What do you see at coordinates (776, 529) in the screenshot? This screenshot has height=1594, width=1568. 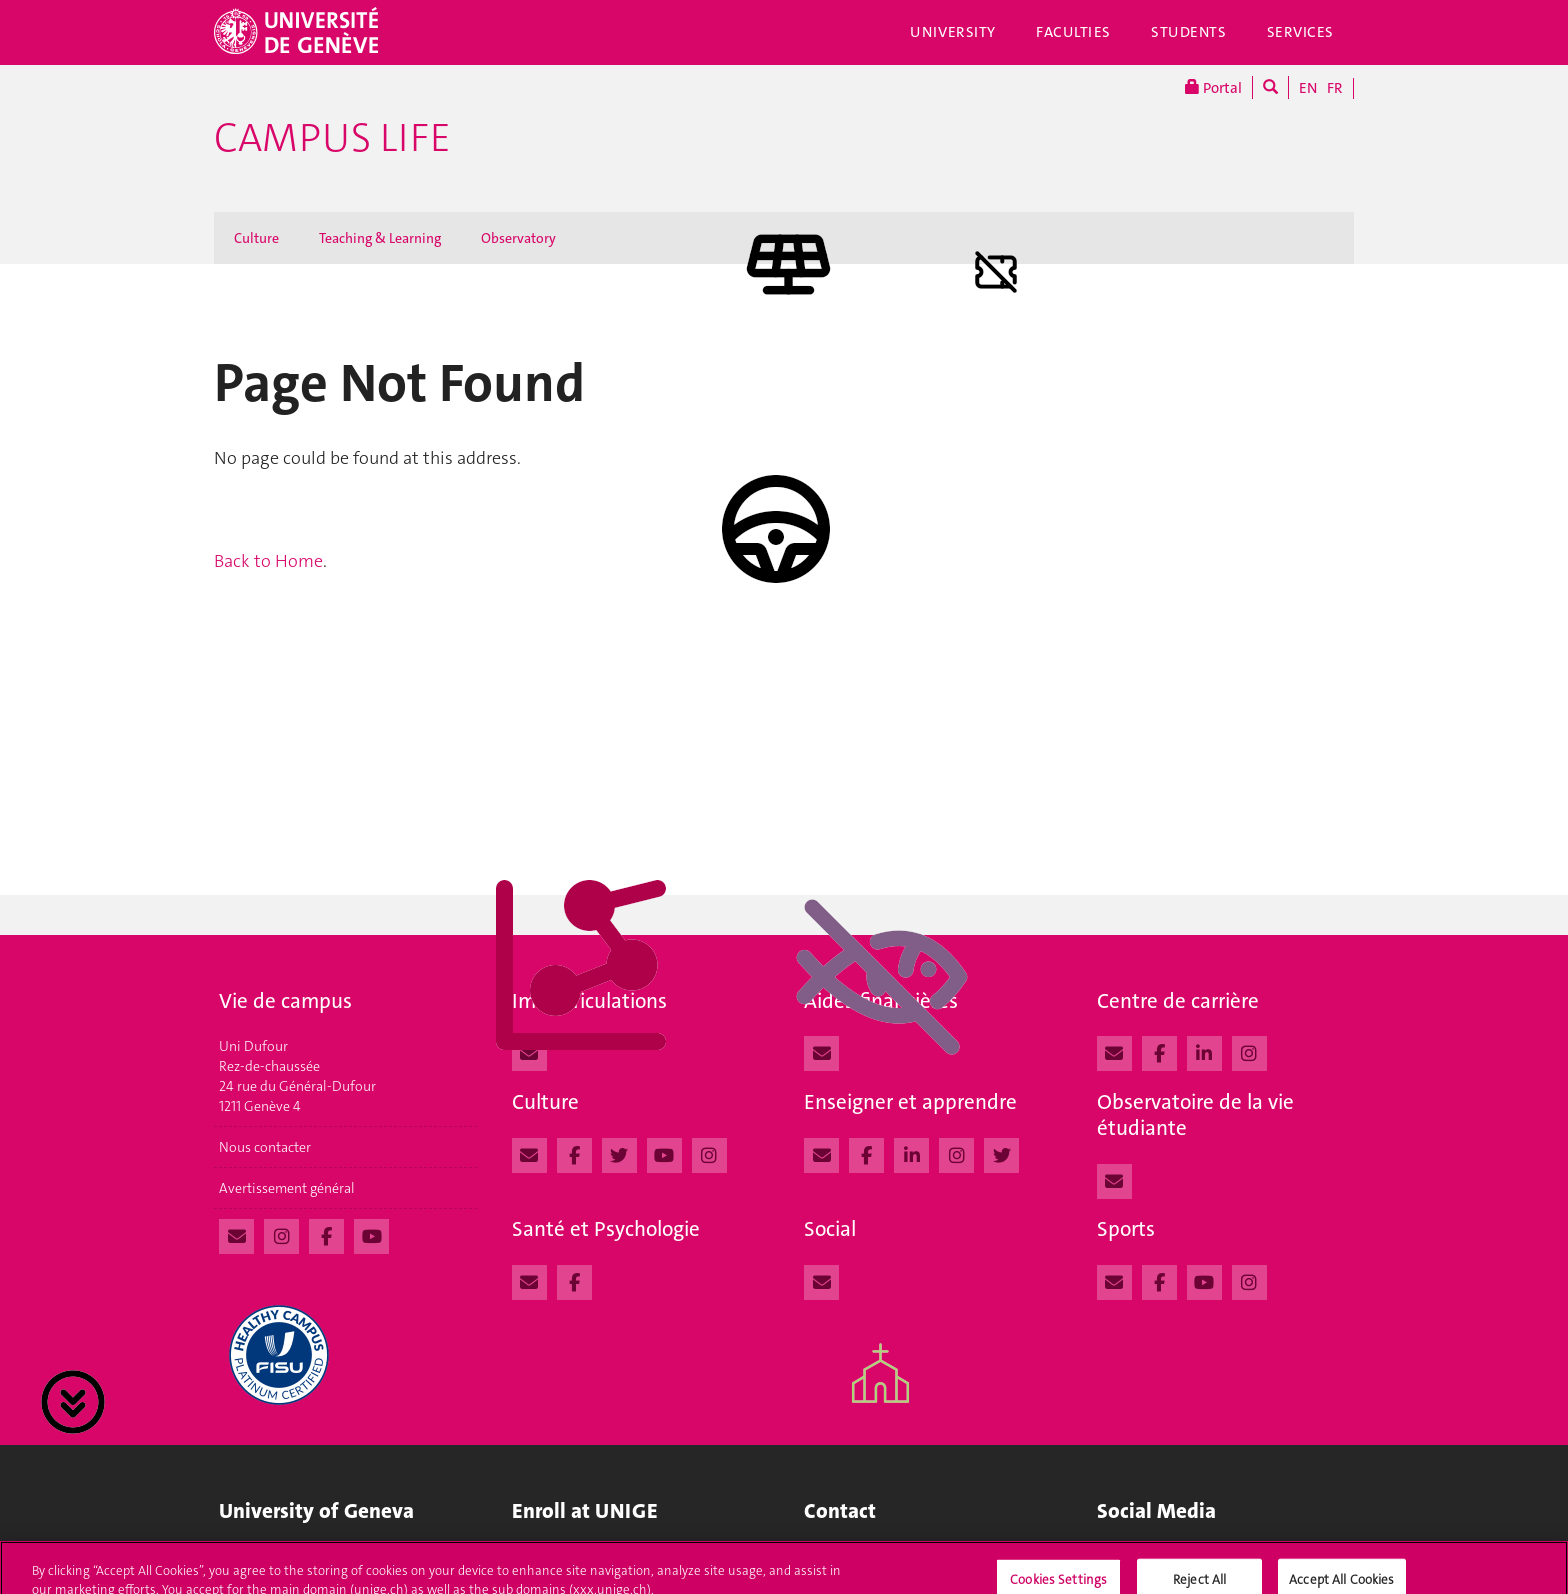 I see `access driving or navigation mode` at bounding box center [776, 529].